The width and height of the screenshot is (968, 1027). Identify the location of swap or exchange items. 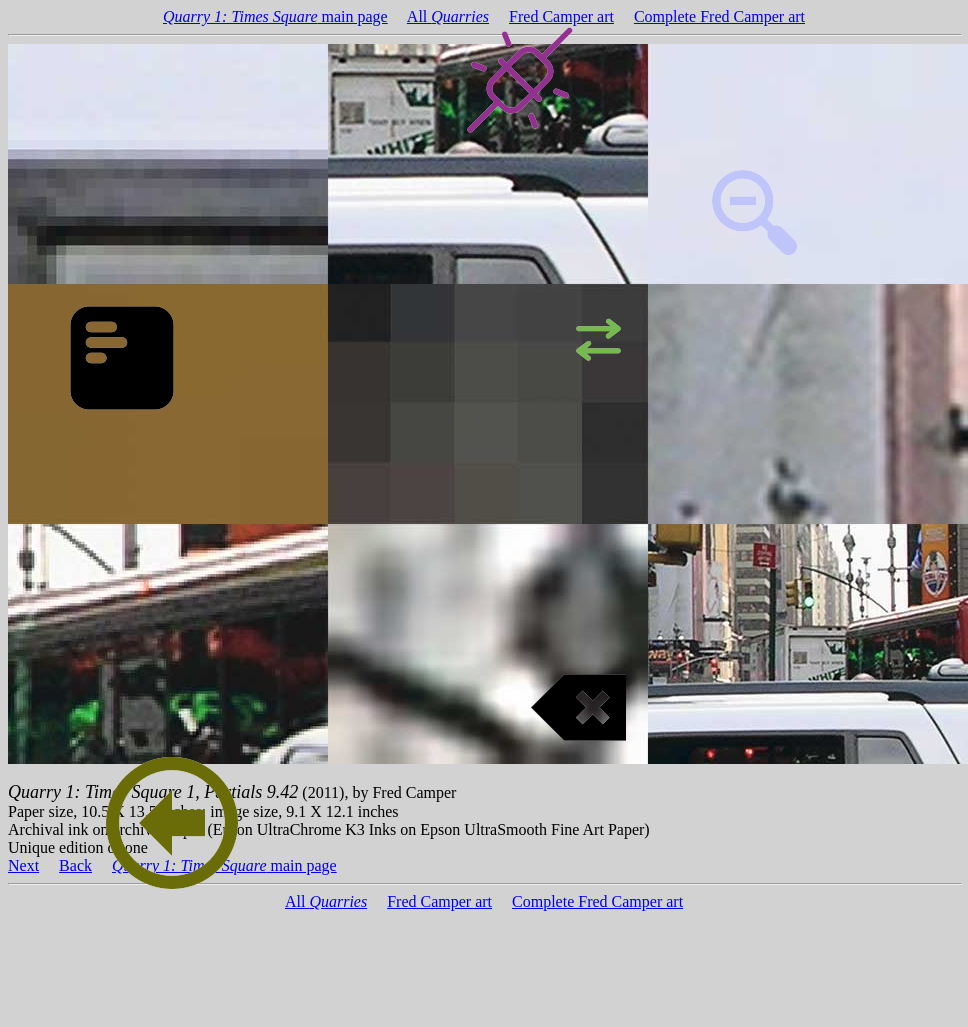
(598, 338).